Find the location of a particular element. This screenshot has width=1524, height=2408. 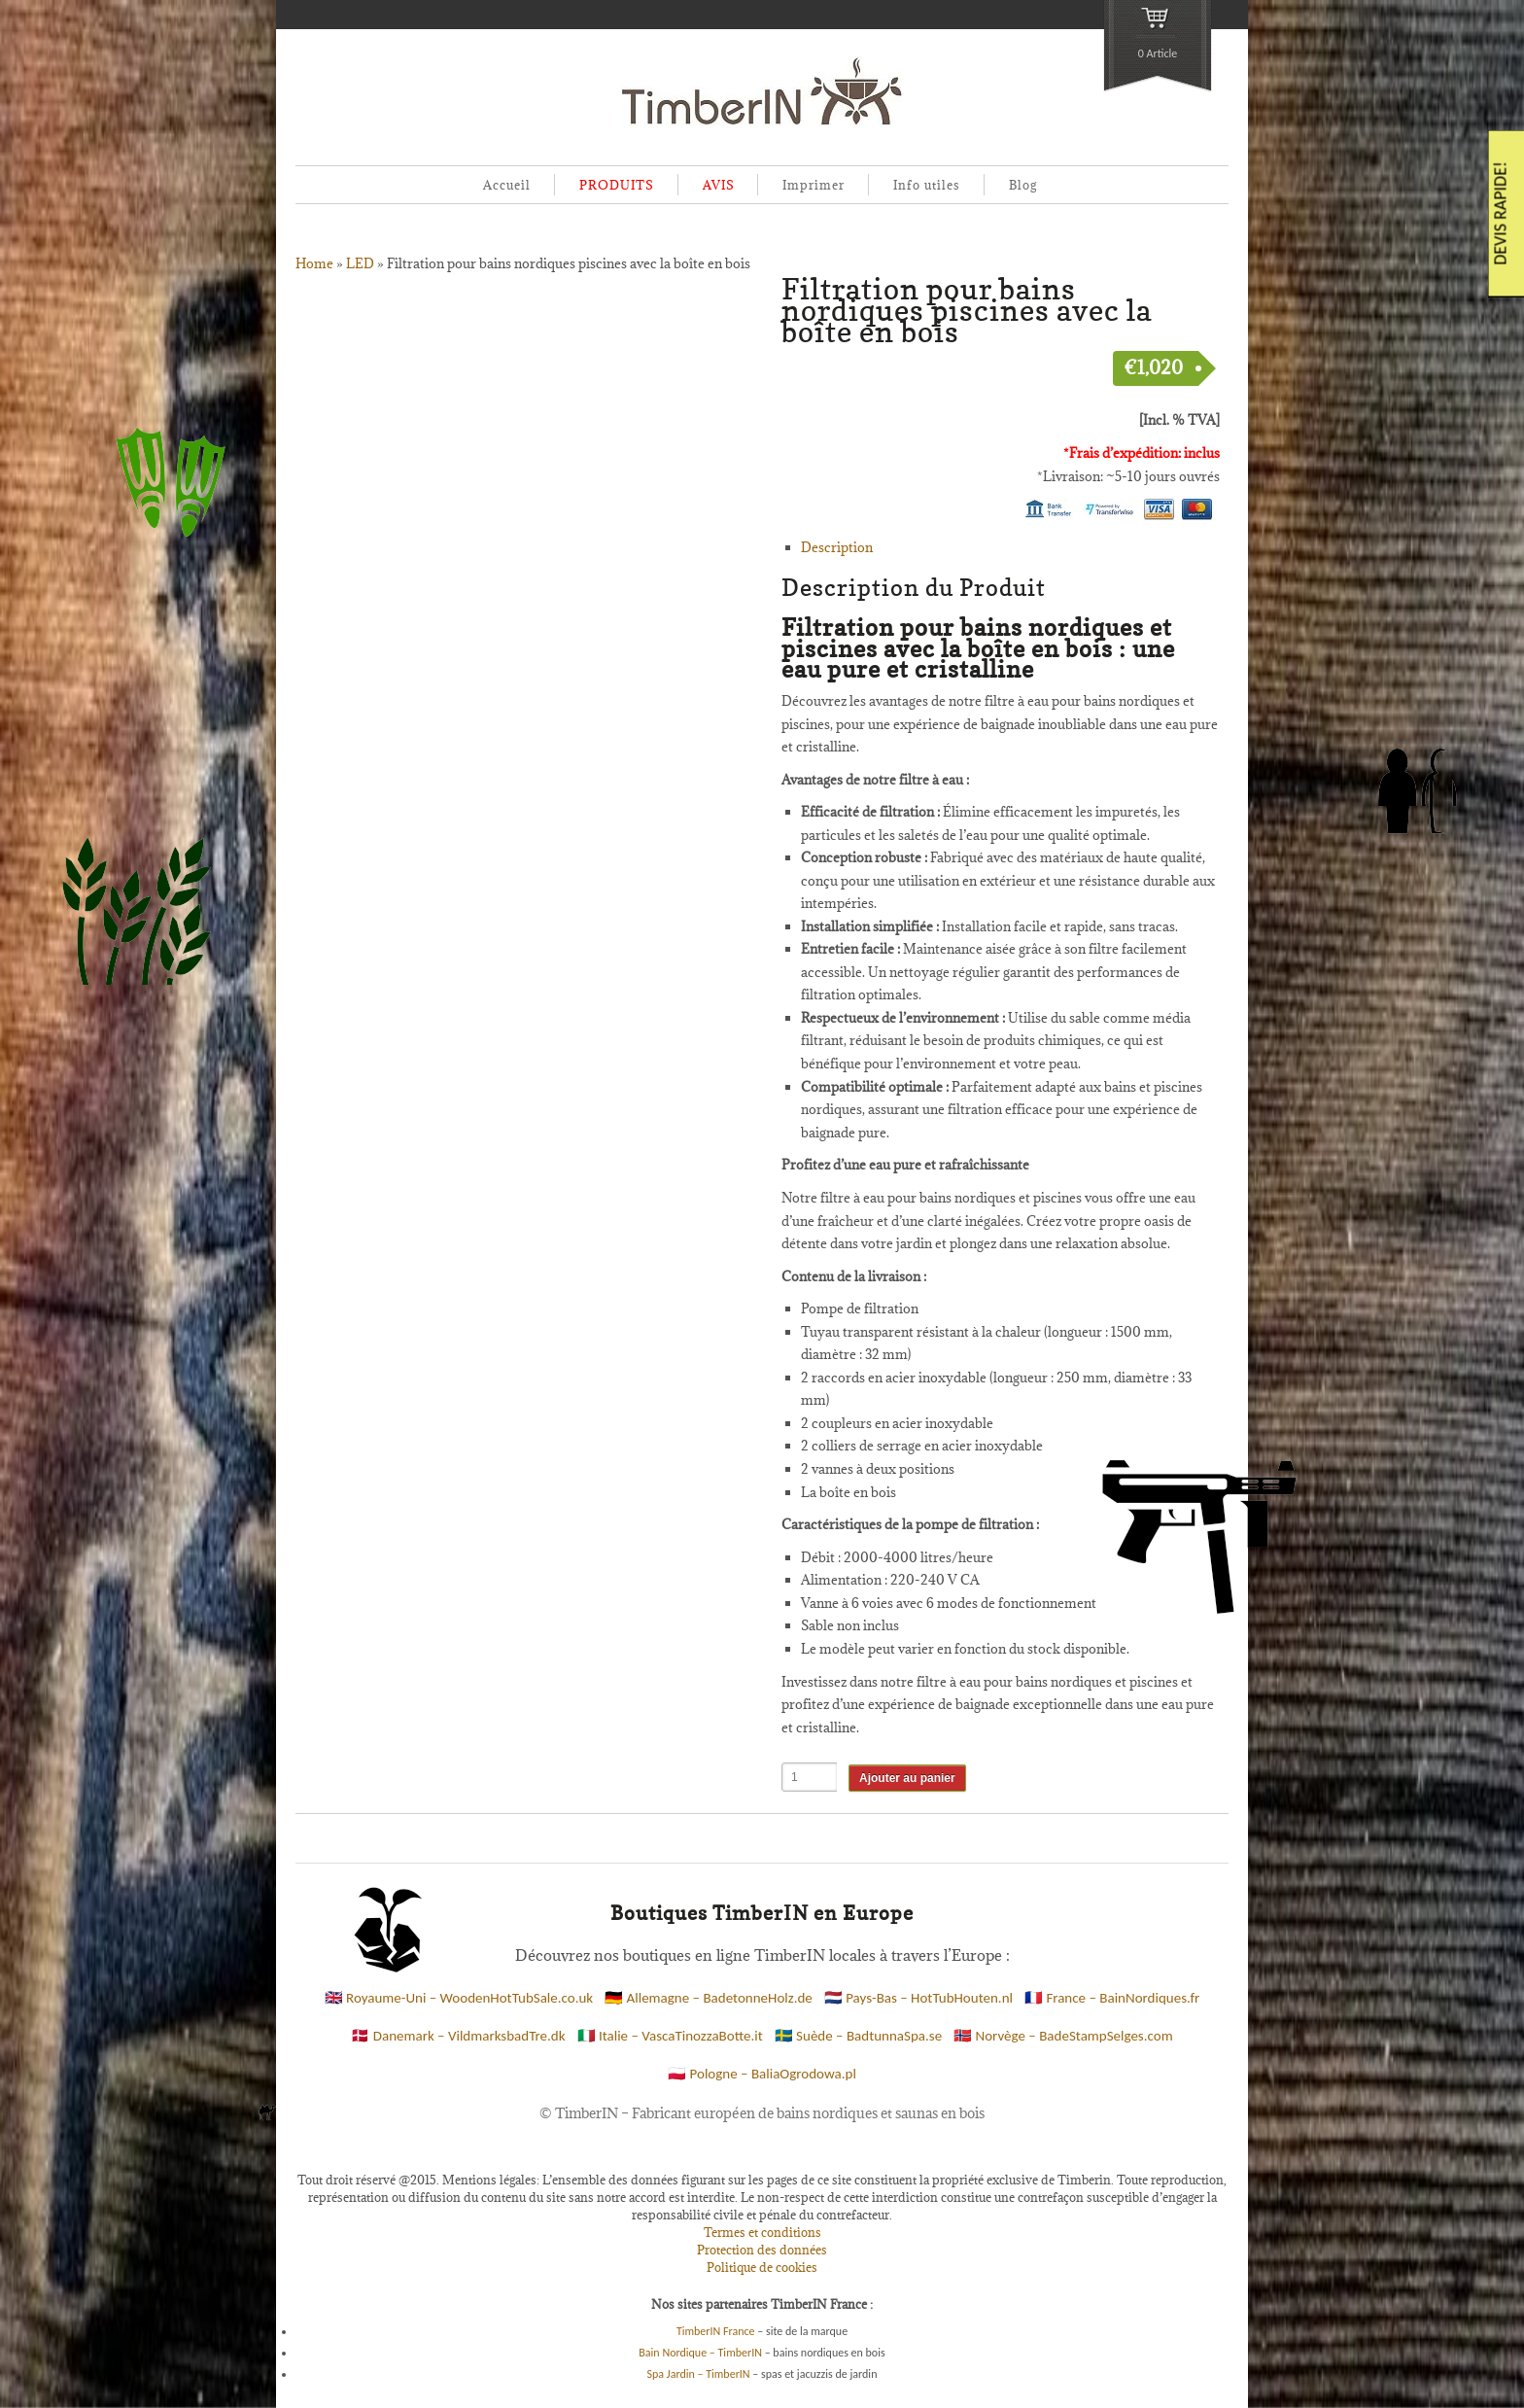

indicates grain or wheat resource in a farming game is located at coordinates (136, 911).